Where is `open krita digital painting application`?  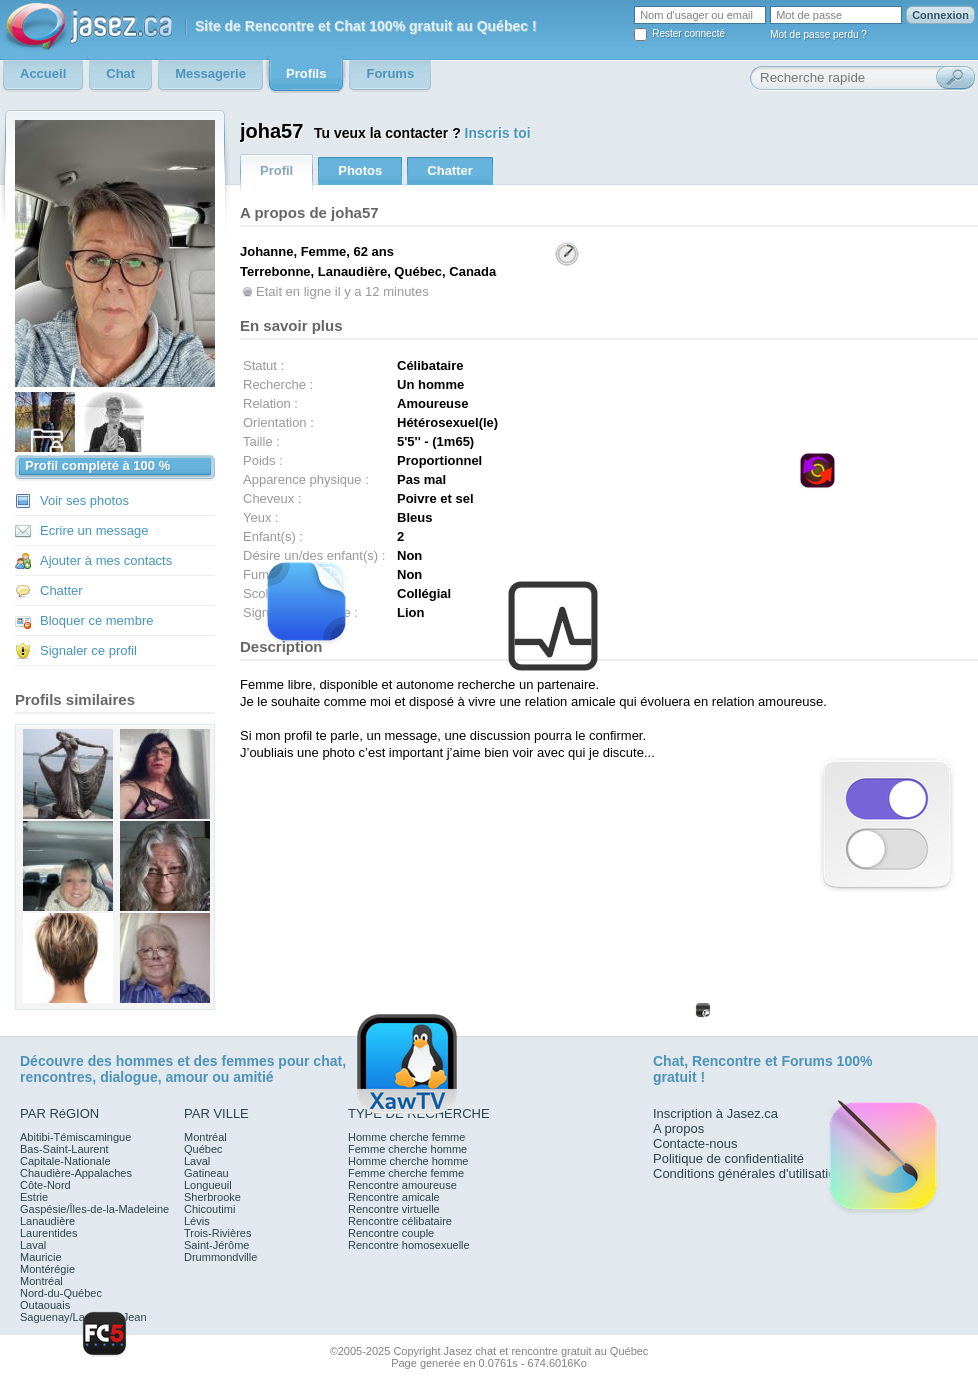
open krita digital painting application is located at coordinates (883, 1156).